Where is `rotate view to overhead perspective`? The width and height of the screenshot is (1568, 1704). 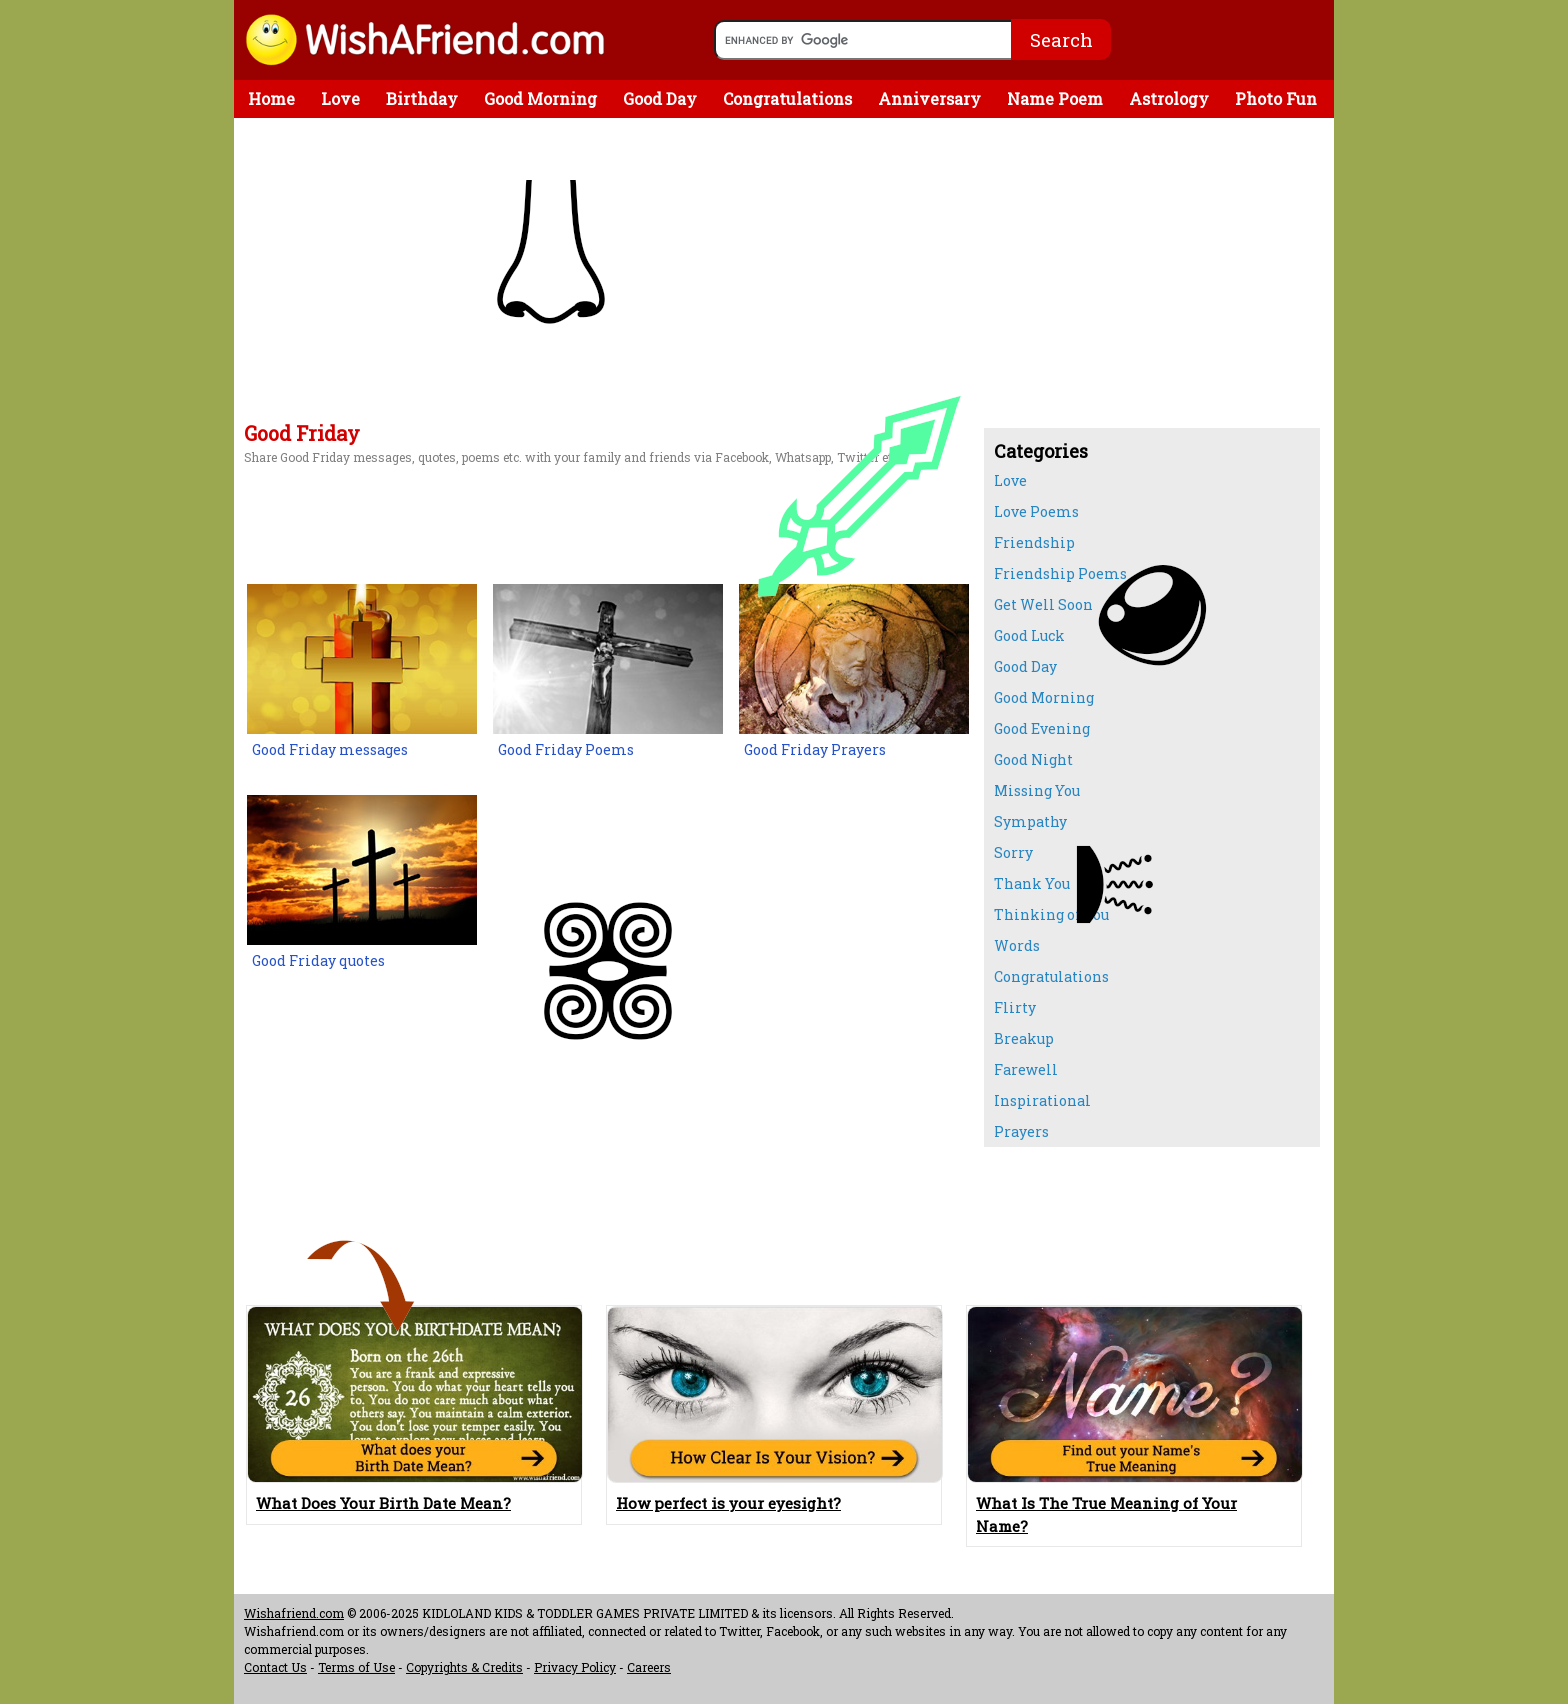
rotate view to overhead perspective is located at coordinates (360, 1286).